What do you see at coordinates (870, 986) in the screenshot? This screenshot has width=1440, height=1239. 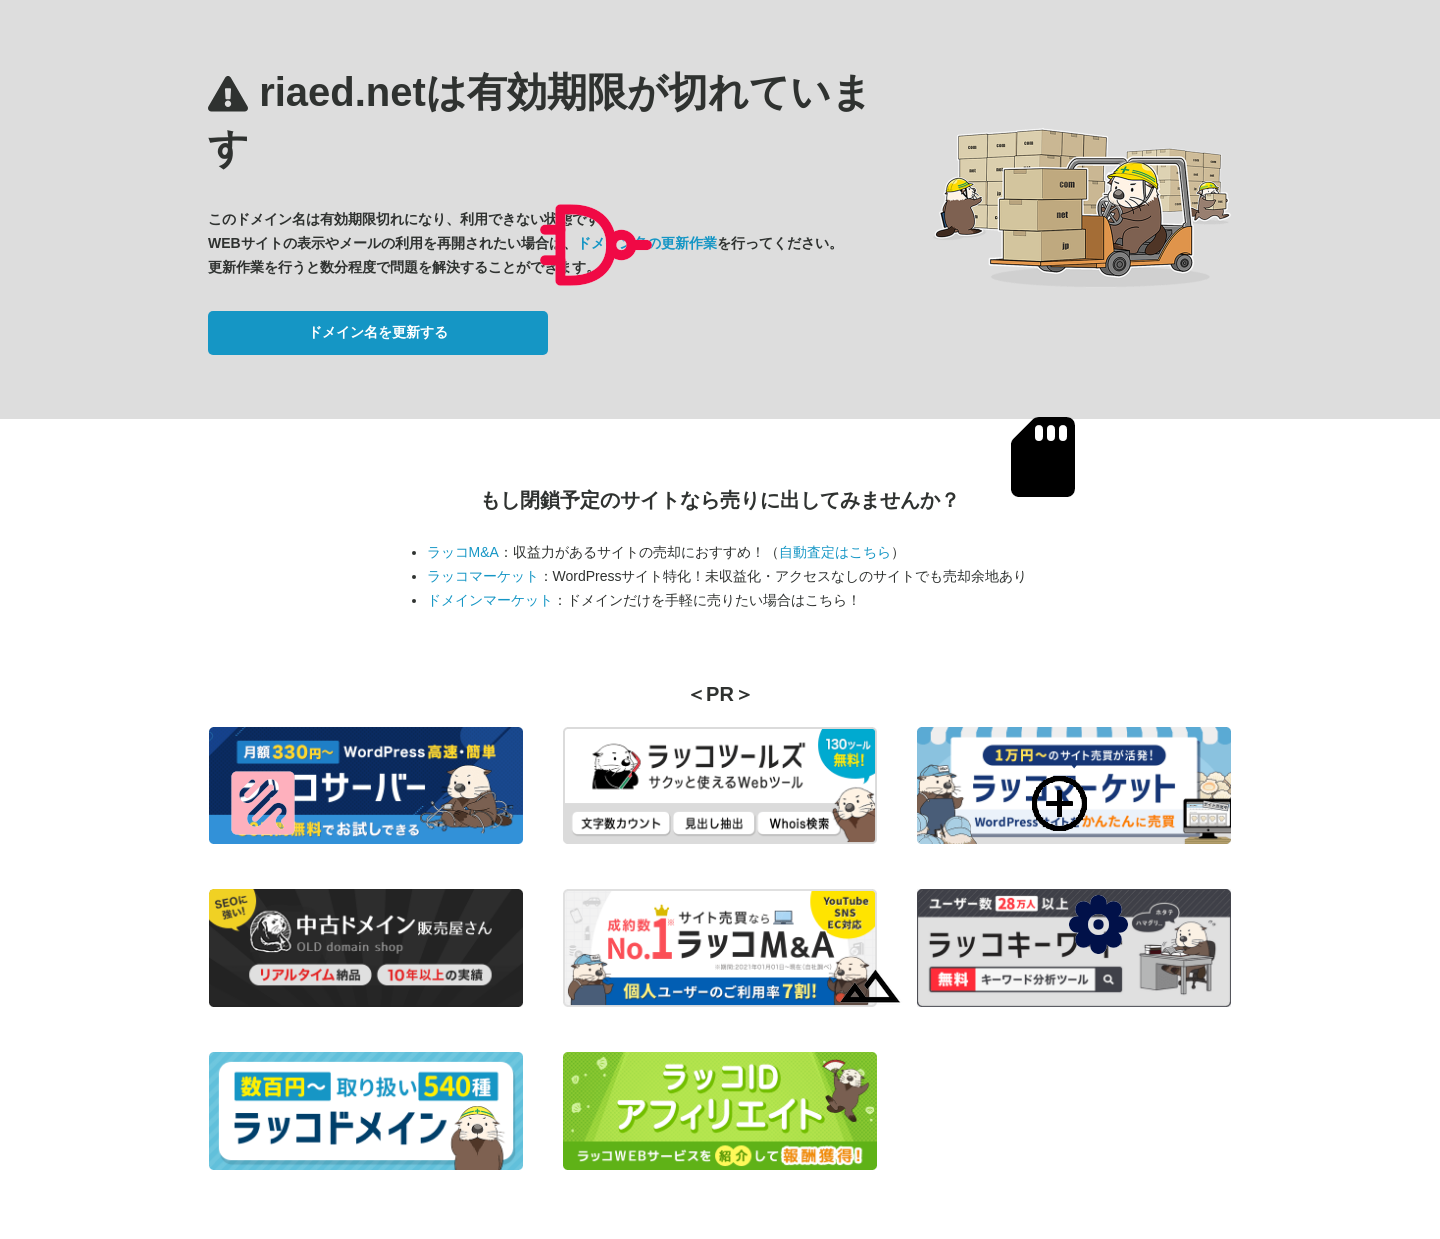 I see `view landscape orientation photos` at bounding box center [870, 986].